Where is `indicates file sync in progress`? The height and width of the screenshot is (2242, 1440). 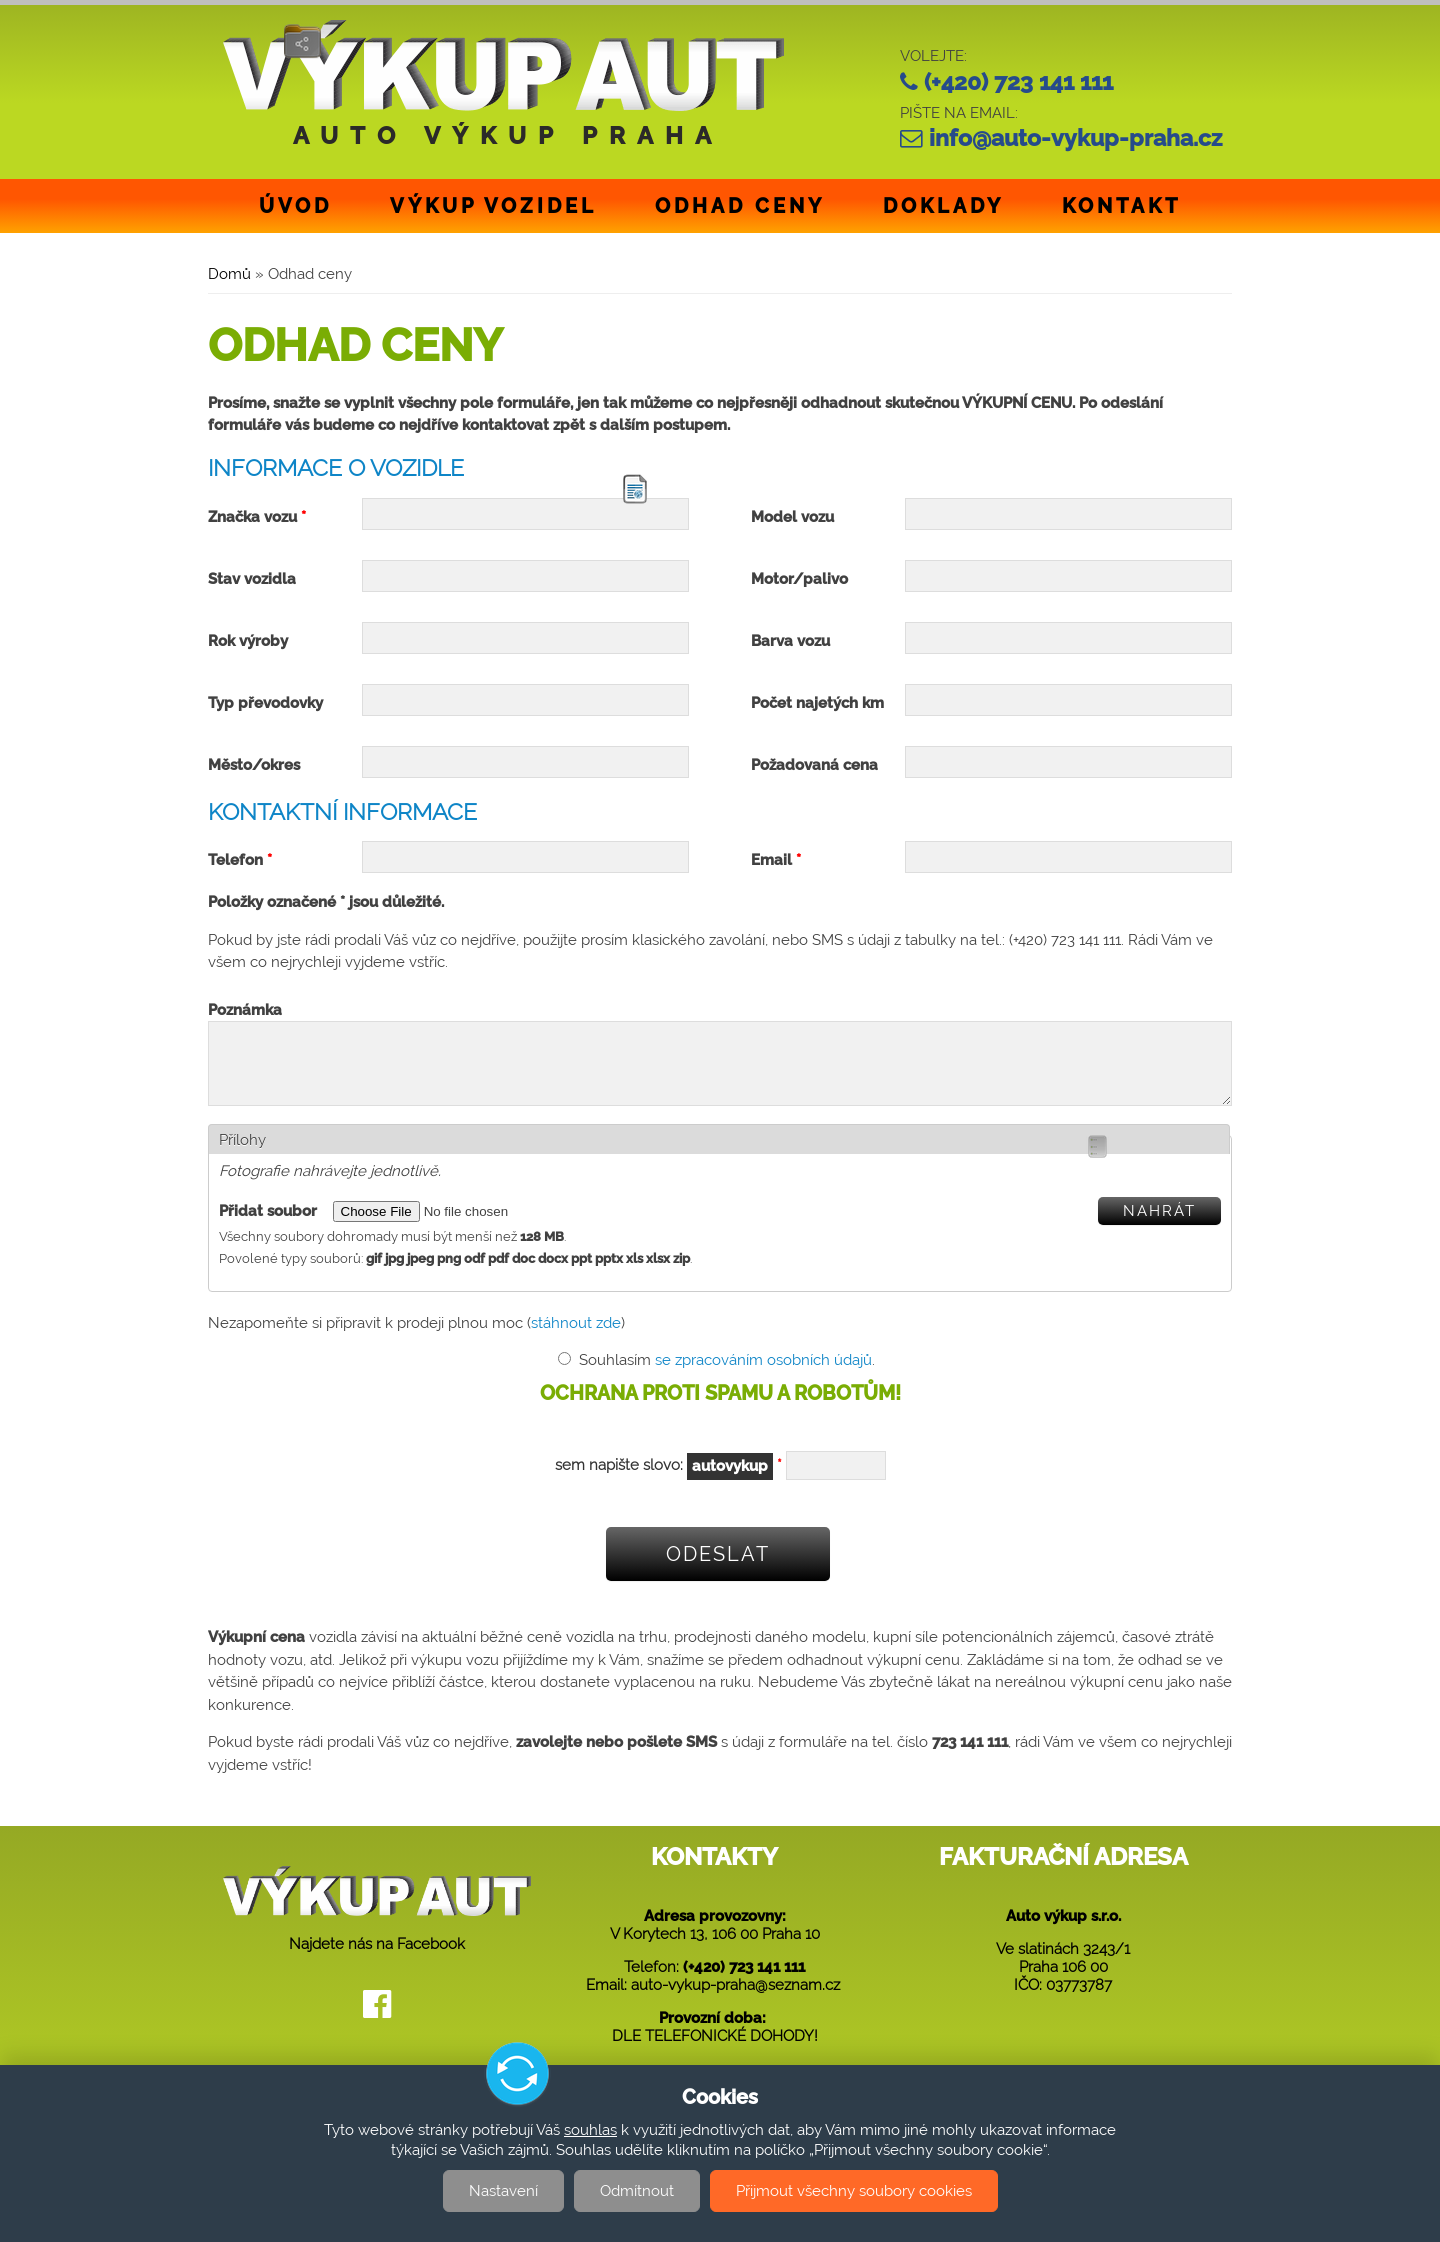
indicates file sync in progress is located at coordinates (517, 2073).